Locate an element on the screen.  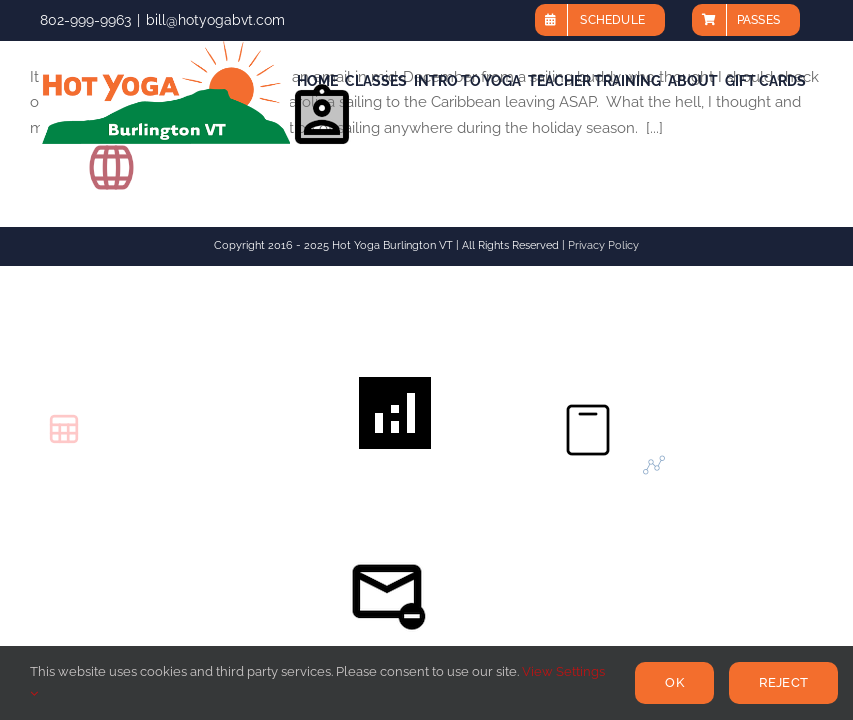
view connected data points or nodes is located at coordinates (654, 465).